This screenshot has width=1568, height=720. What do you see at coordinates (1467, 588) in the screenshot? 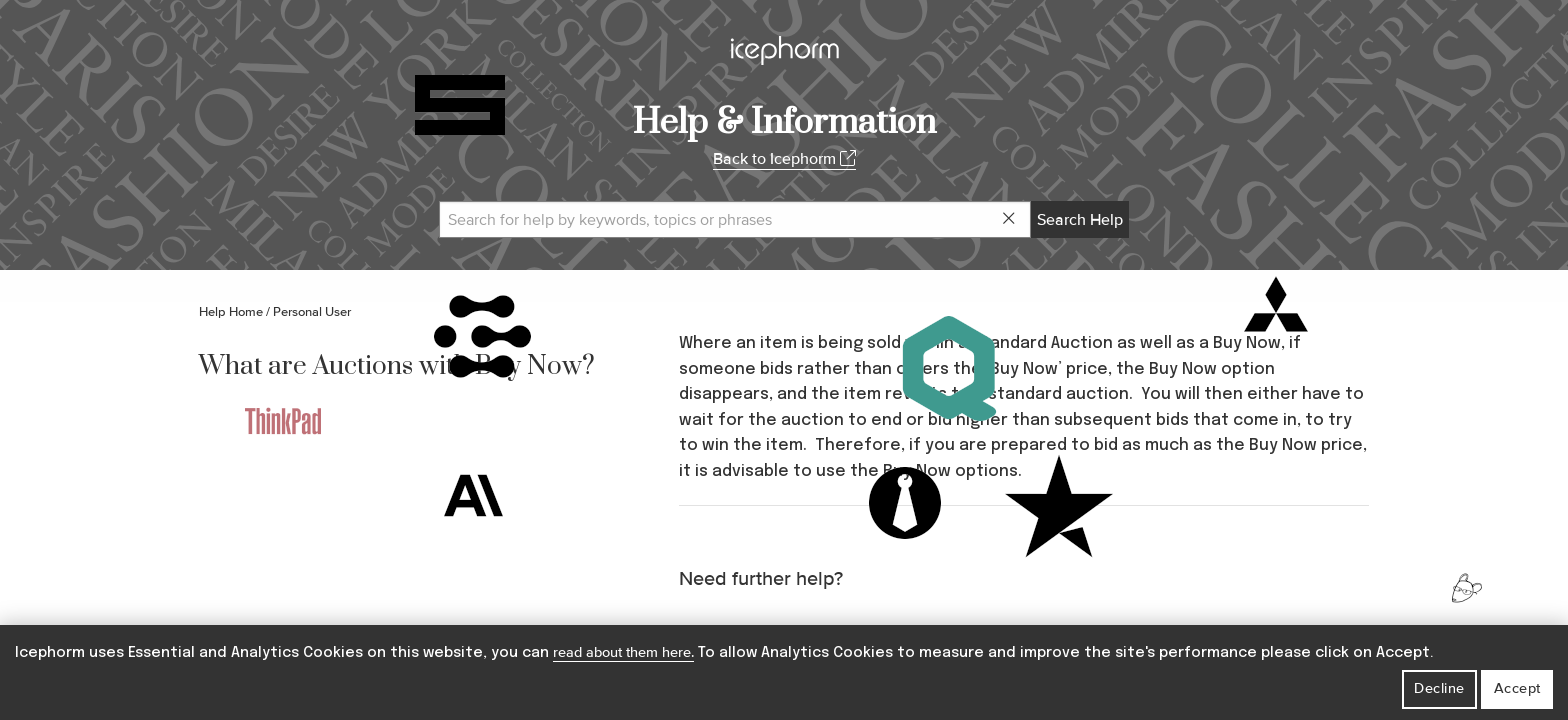
I see `editorconfig project logo` at bounding box center [1467, 588].